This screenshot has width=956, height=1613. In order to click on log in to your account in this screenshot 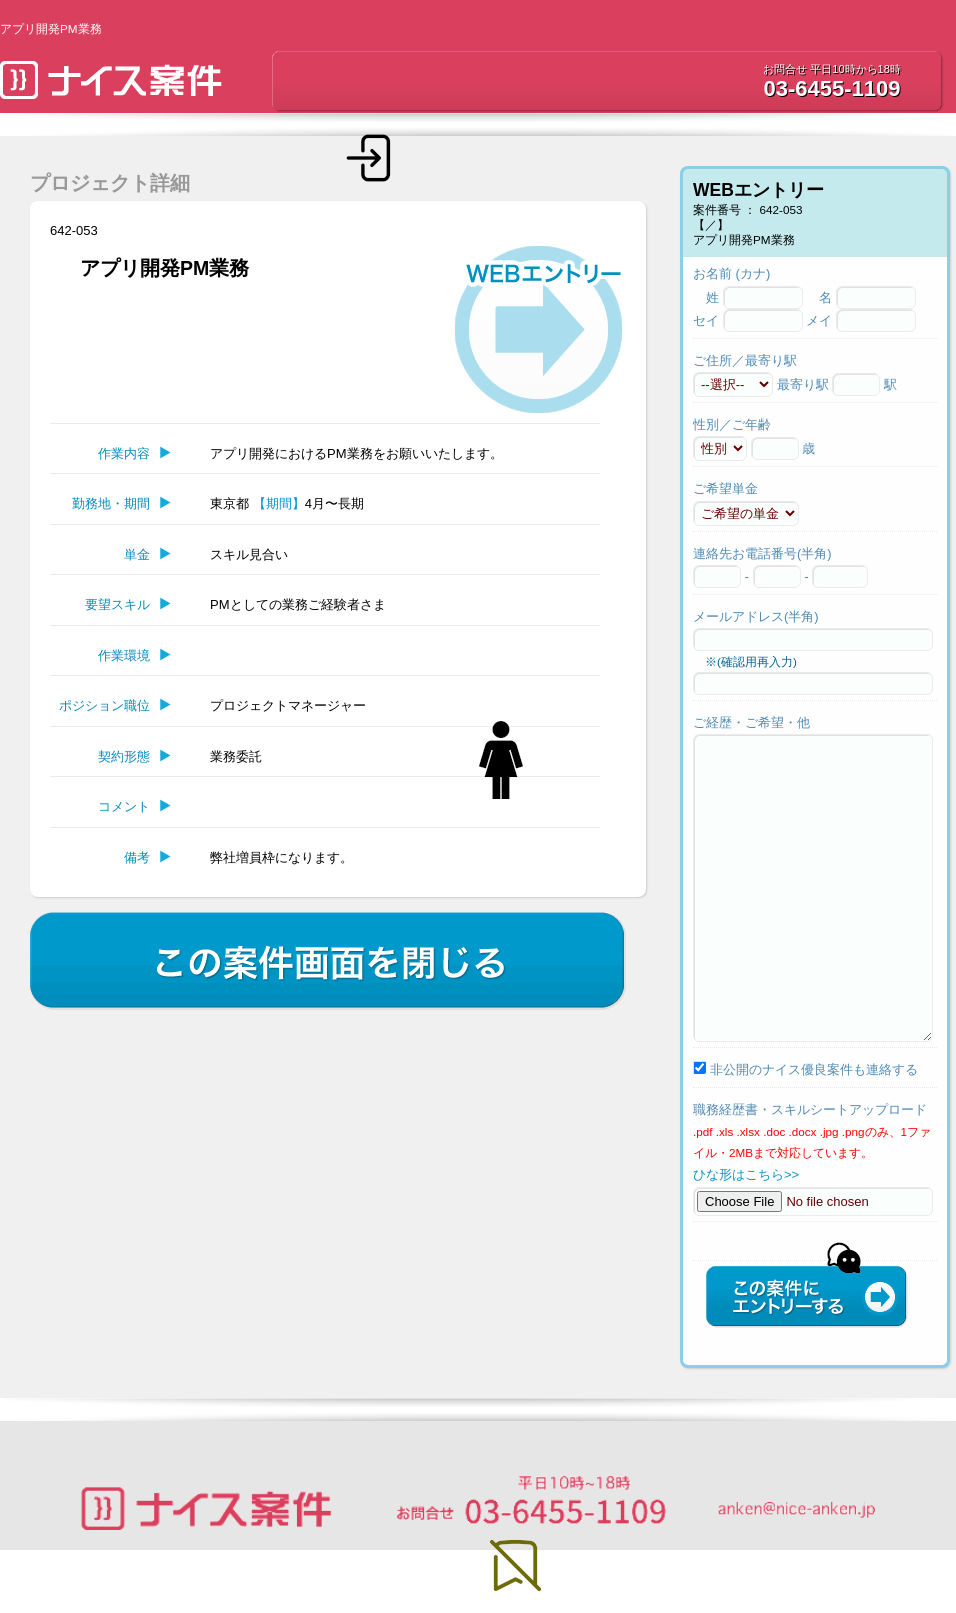, I will do `click(372, 158)`.